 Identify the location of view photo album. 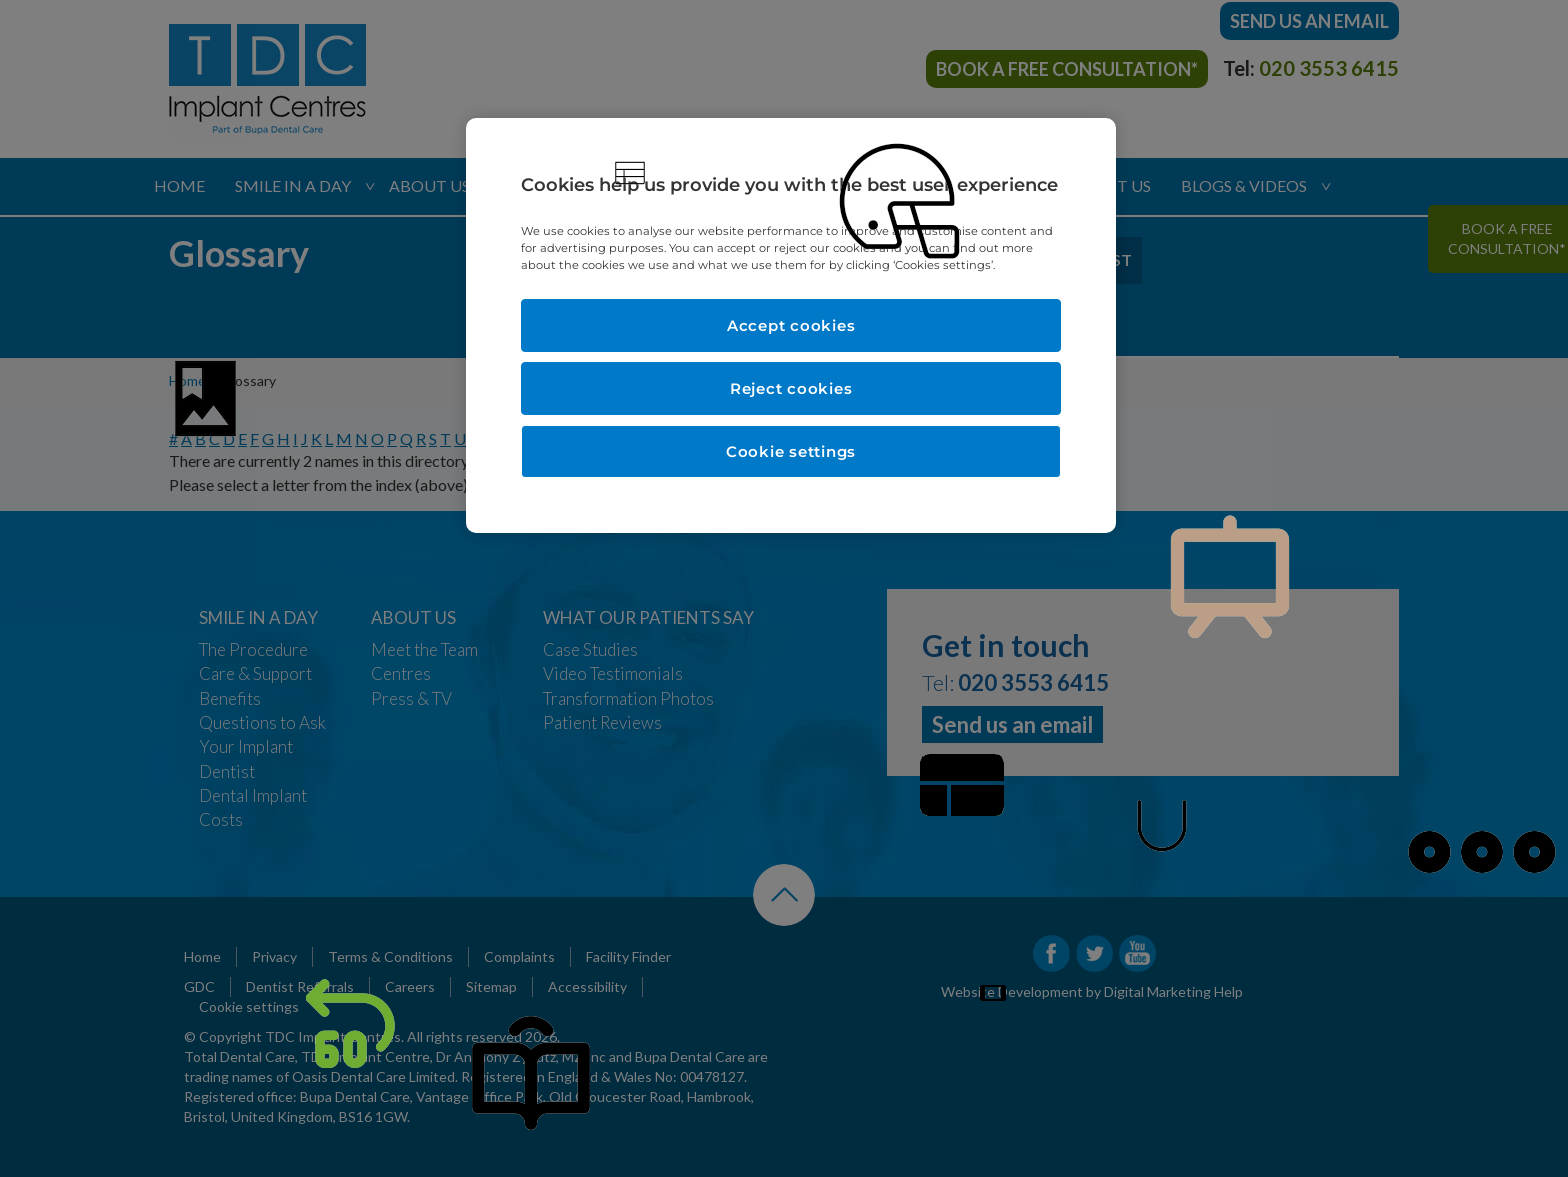
(205, 398).